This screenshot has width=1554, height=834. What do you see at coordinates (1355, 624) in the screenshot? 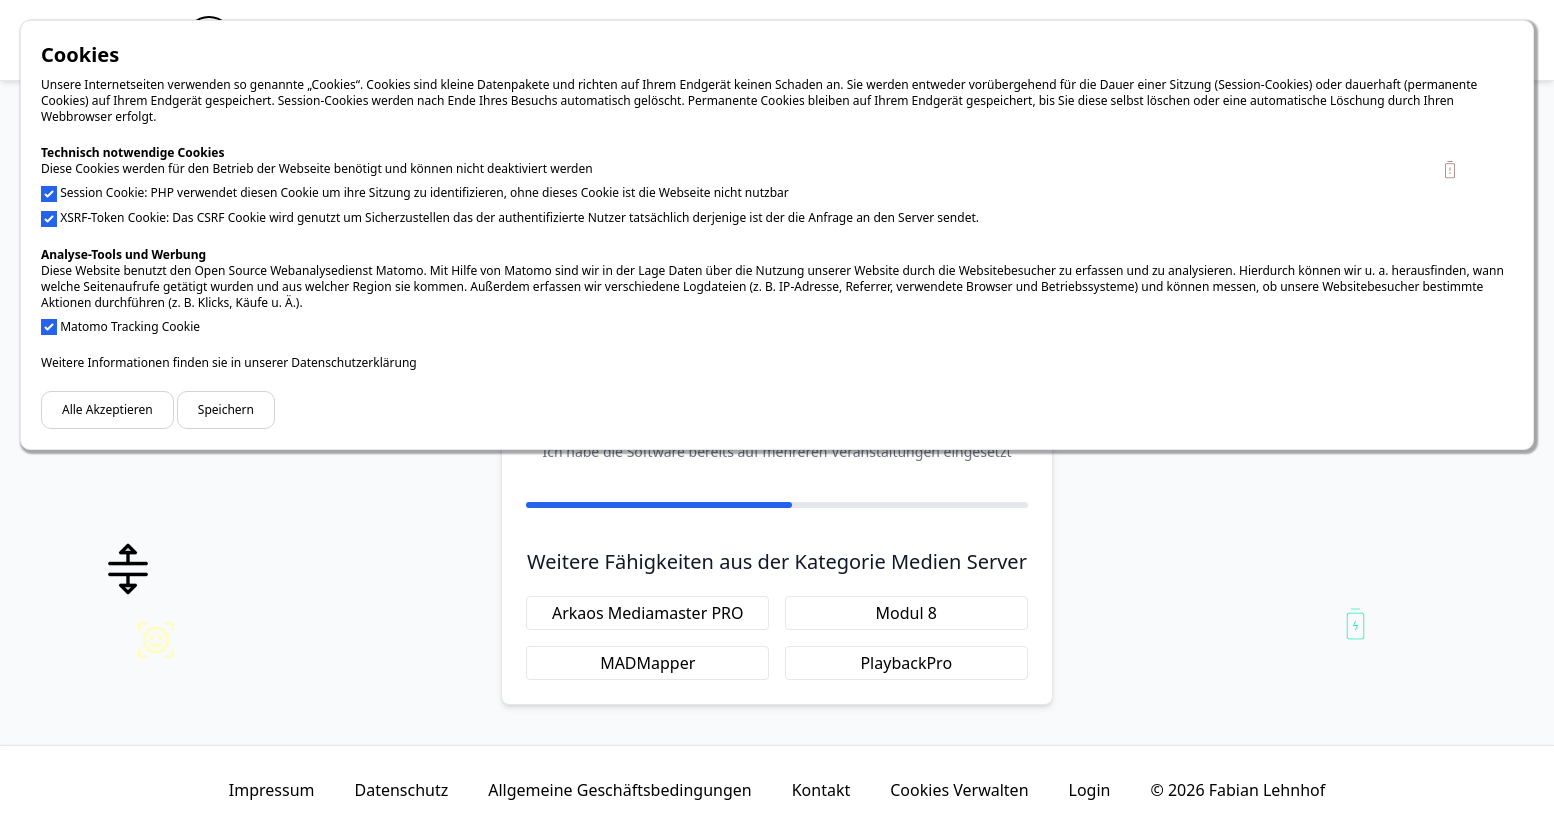
I see `indicates device is currently charging` at bounding box center [1355, 624].